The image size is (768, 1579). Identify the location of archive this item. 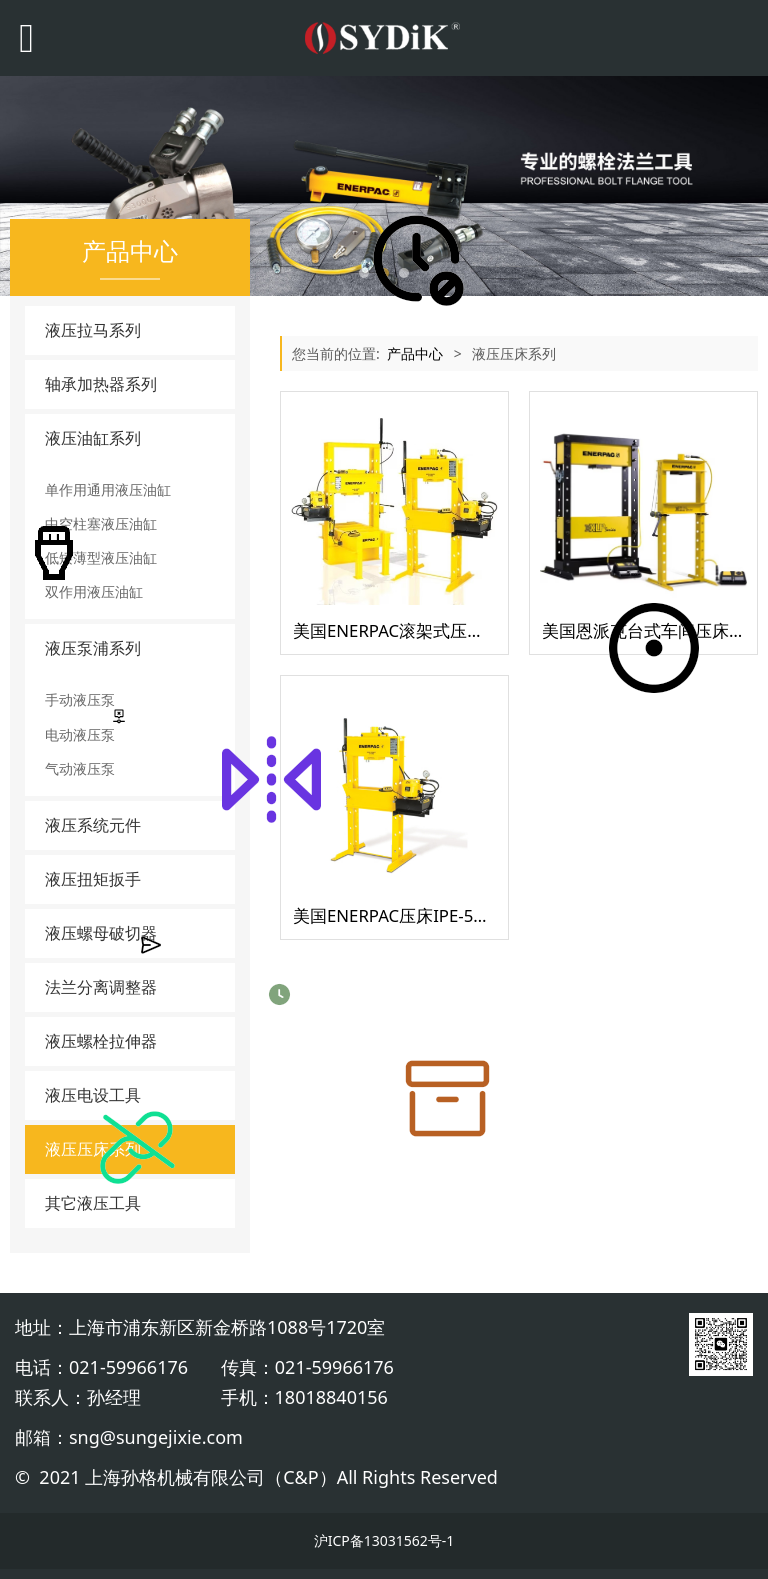
(447, 1098).